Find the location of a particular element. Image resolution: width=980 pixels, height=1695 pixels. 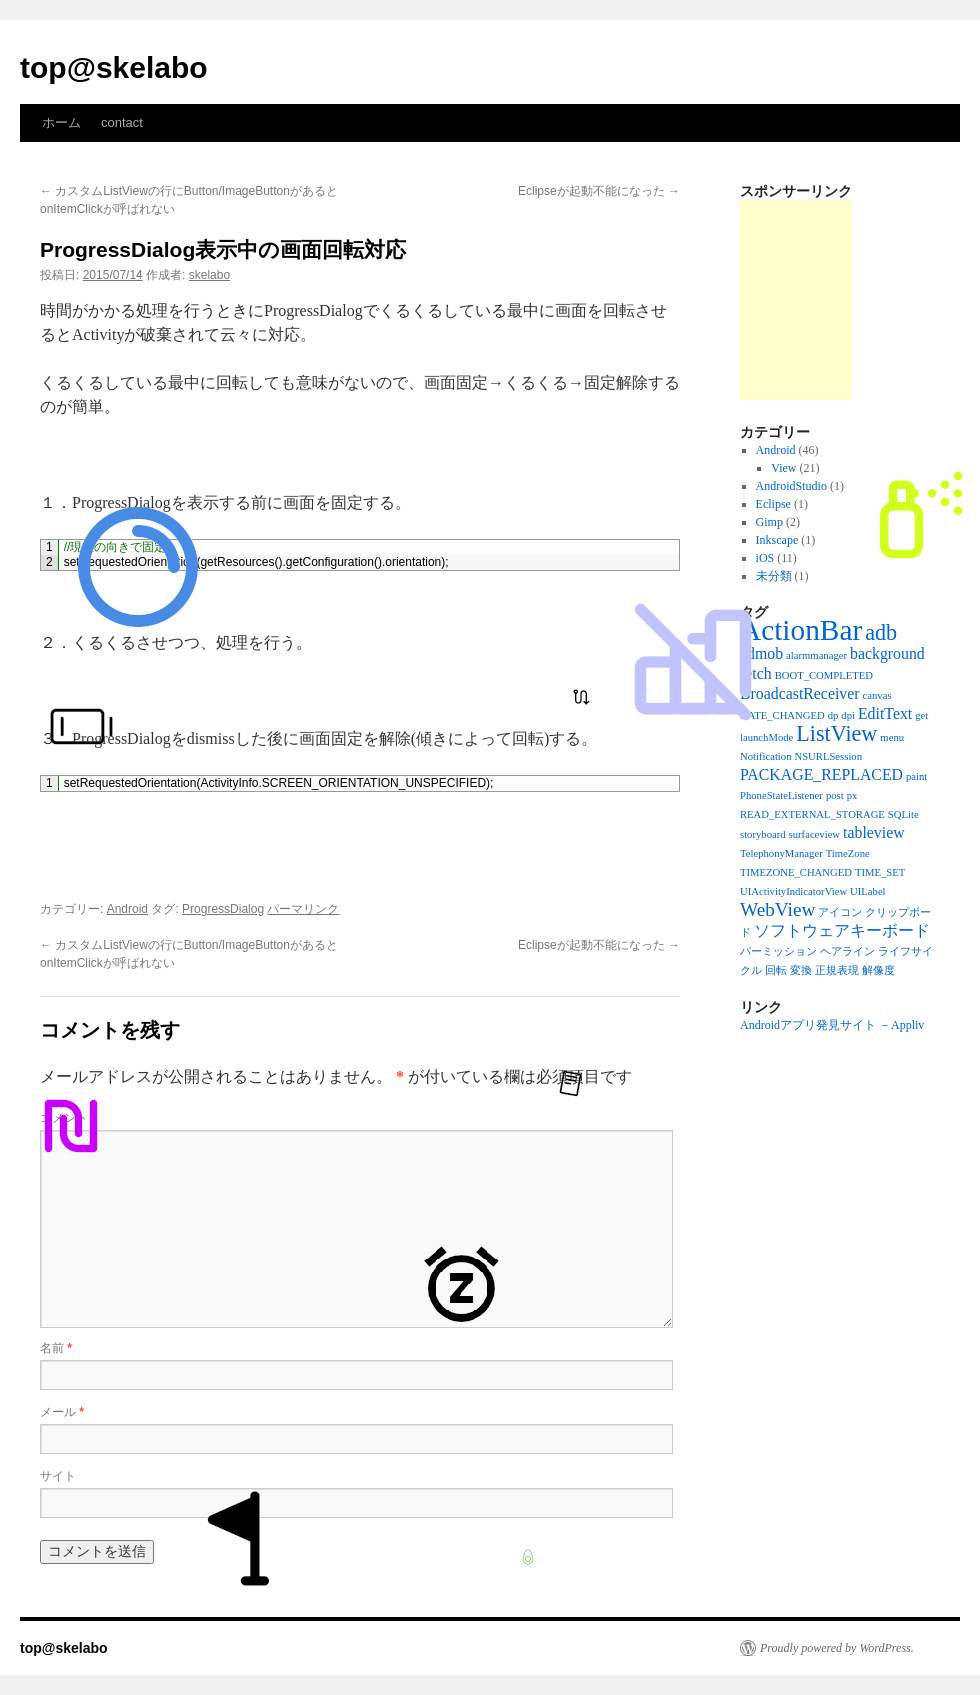

apply spray or mist effect is located at coordinates (919, 515).